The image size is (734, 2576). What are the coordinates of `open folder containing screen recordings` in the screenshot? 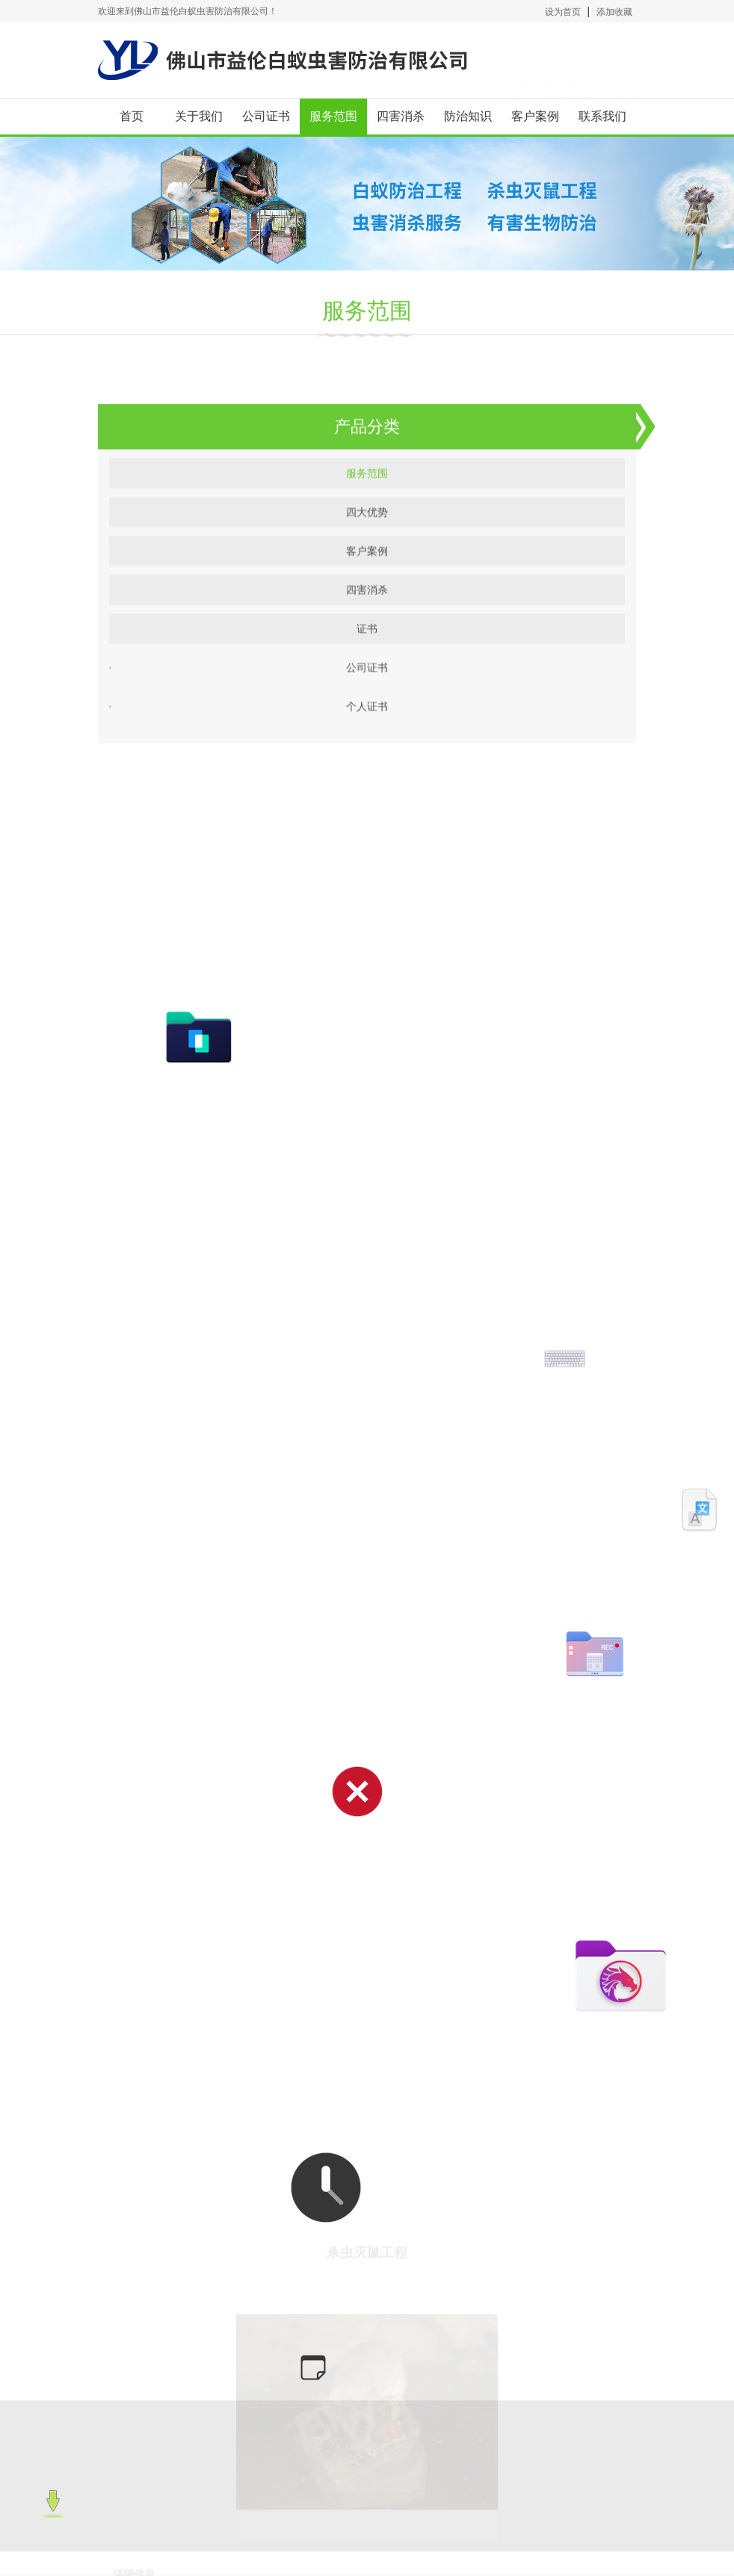 It's located at (594, 1655).